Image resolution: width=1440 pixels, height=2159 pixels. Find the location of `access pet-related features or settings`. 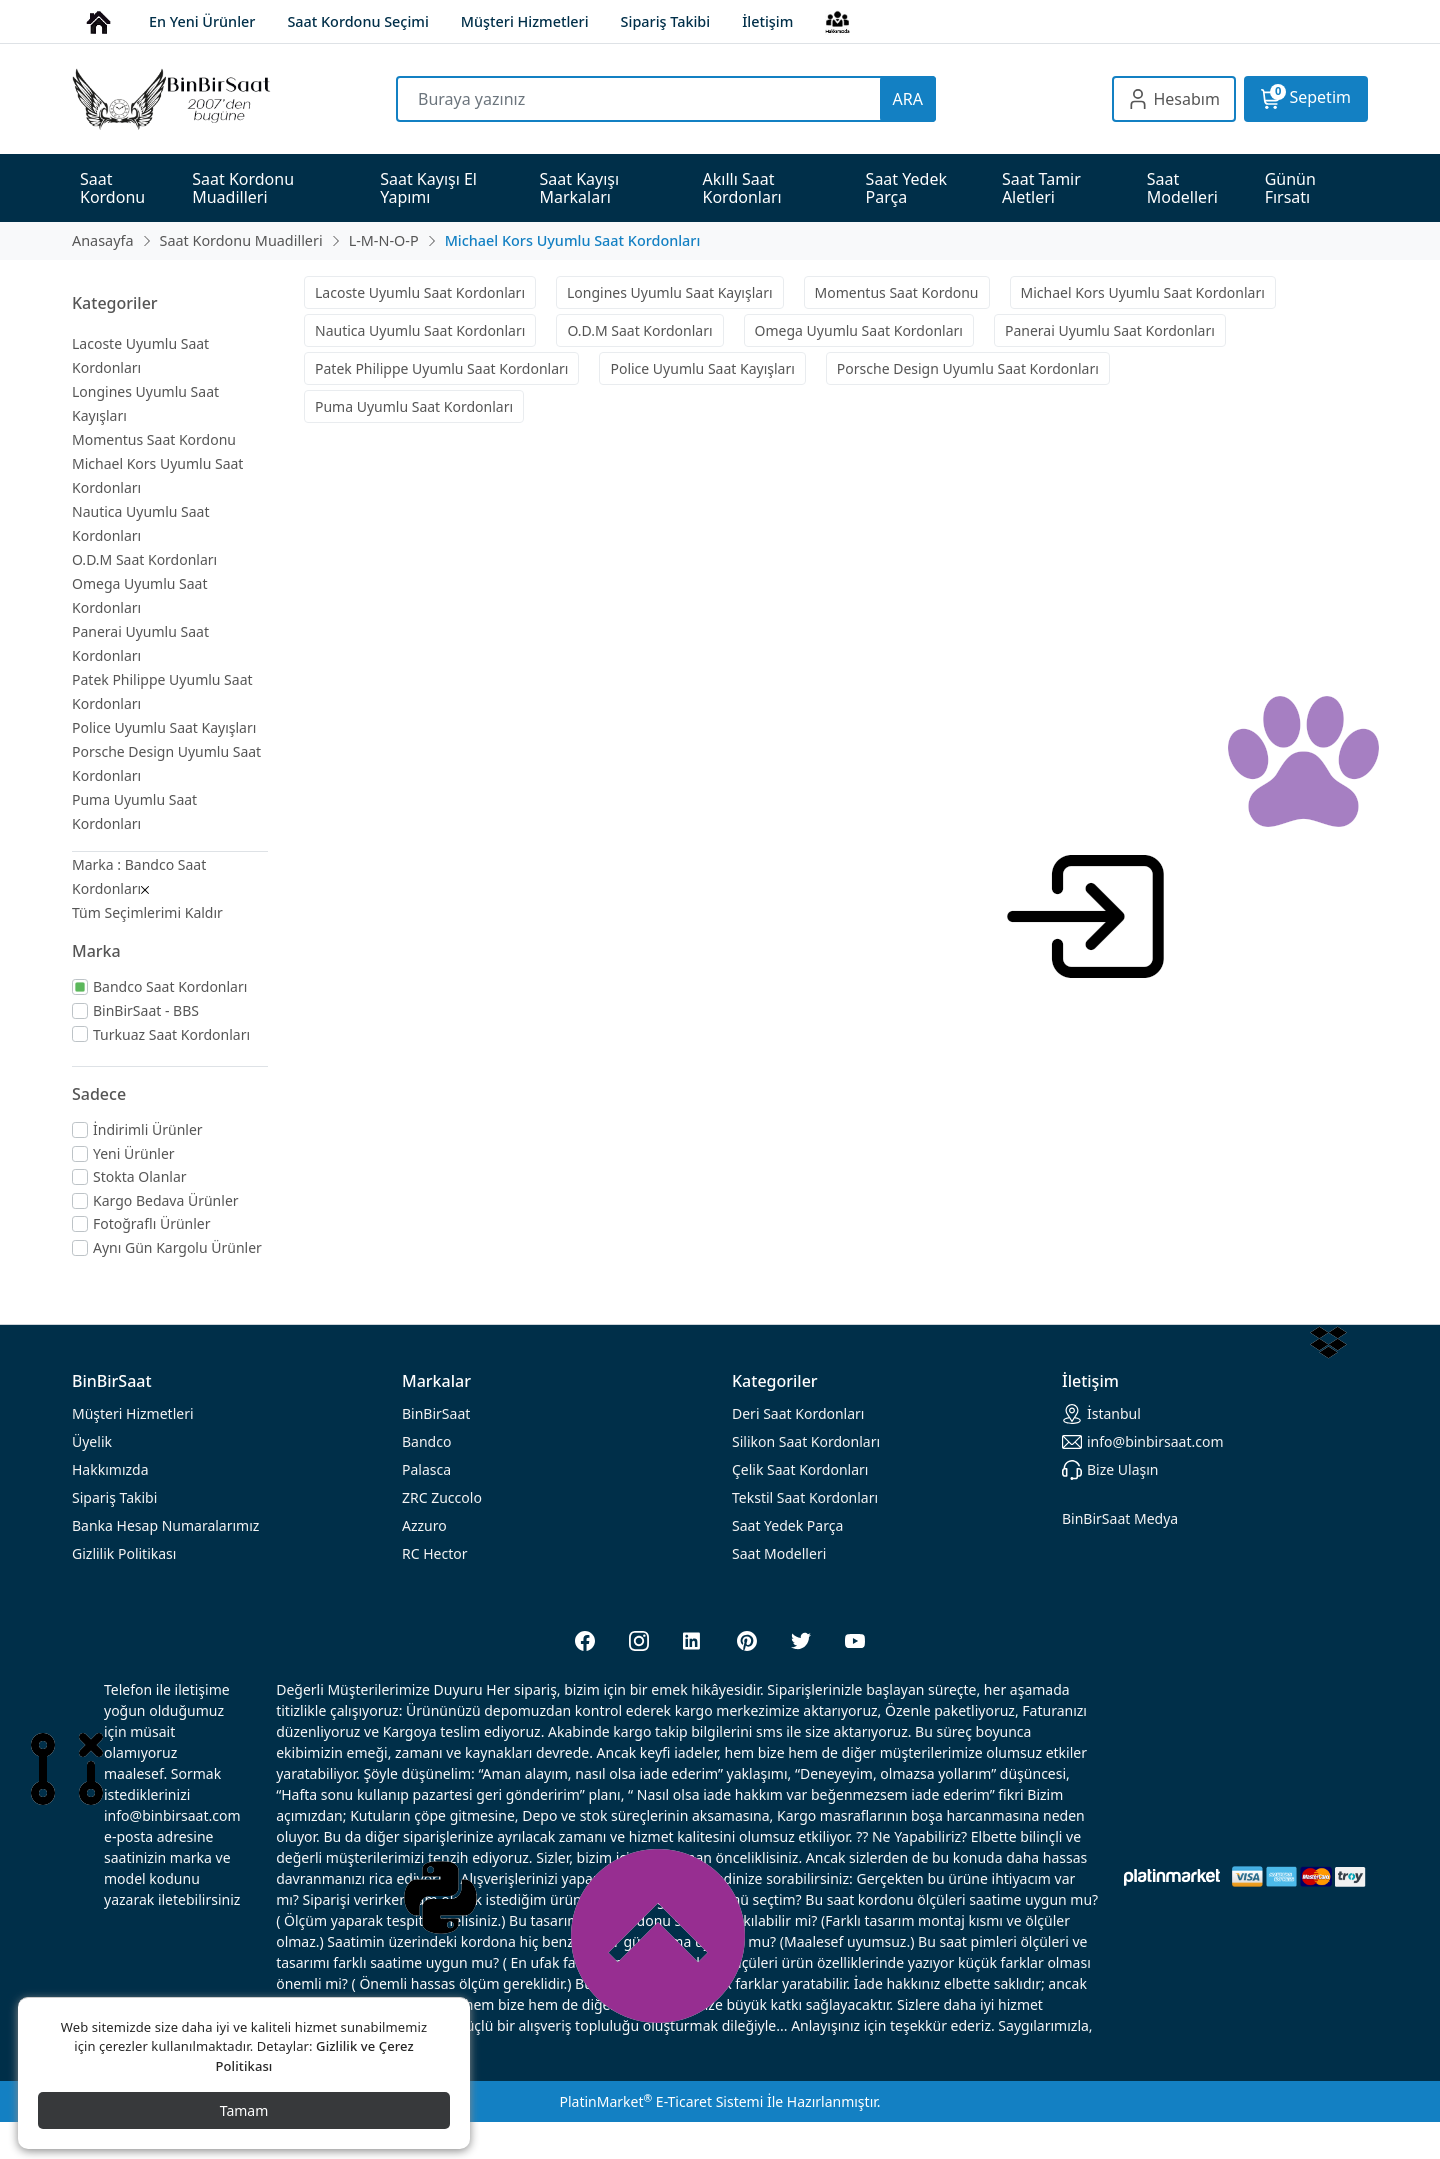

access pet-related features or settings is located at coordinates (1303, 761).